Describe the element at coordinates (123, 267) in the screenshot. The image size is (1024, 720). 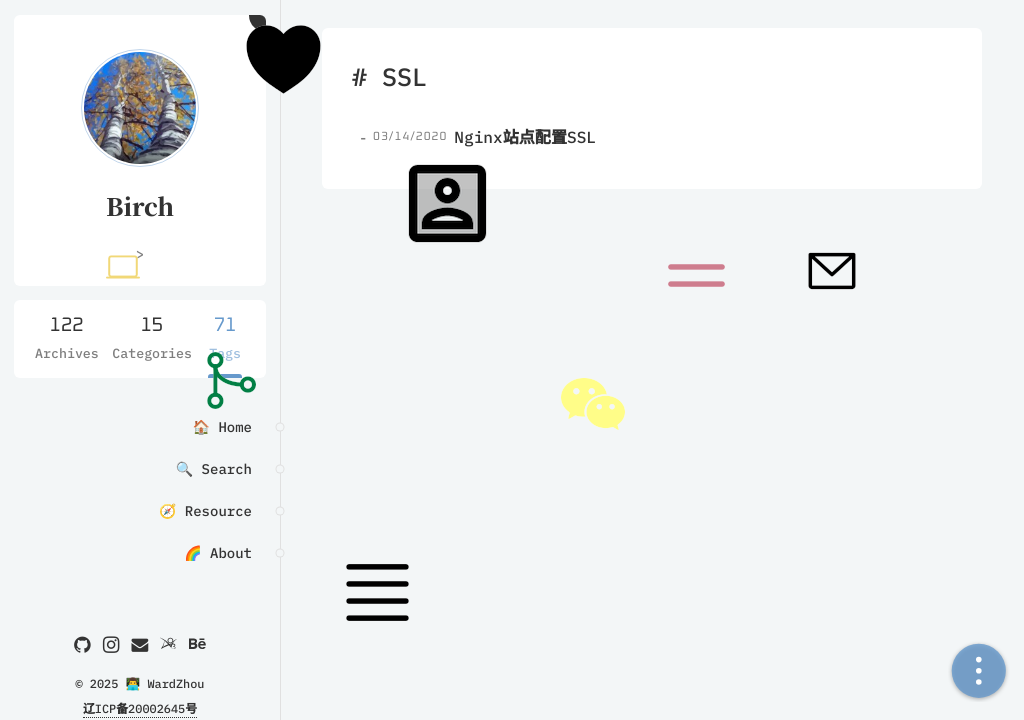
I see `switch to desktop view` at that location.